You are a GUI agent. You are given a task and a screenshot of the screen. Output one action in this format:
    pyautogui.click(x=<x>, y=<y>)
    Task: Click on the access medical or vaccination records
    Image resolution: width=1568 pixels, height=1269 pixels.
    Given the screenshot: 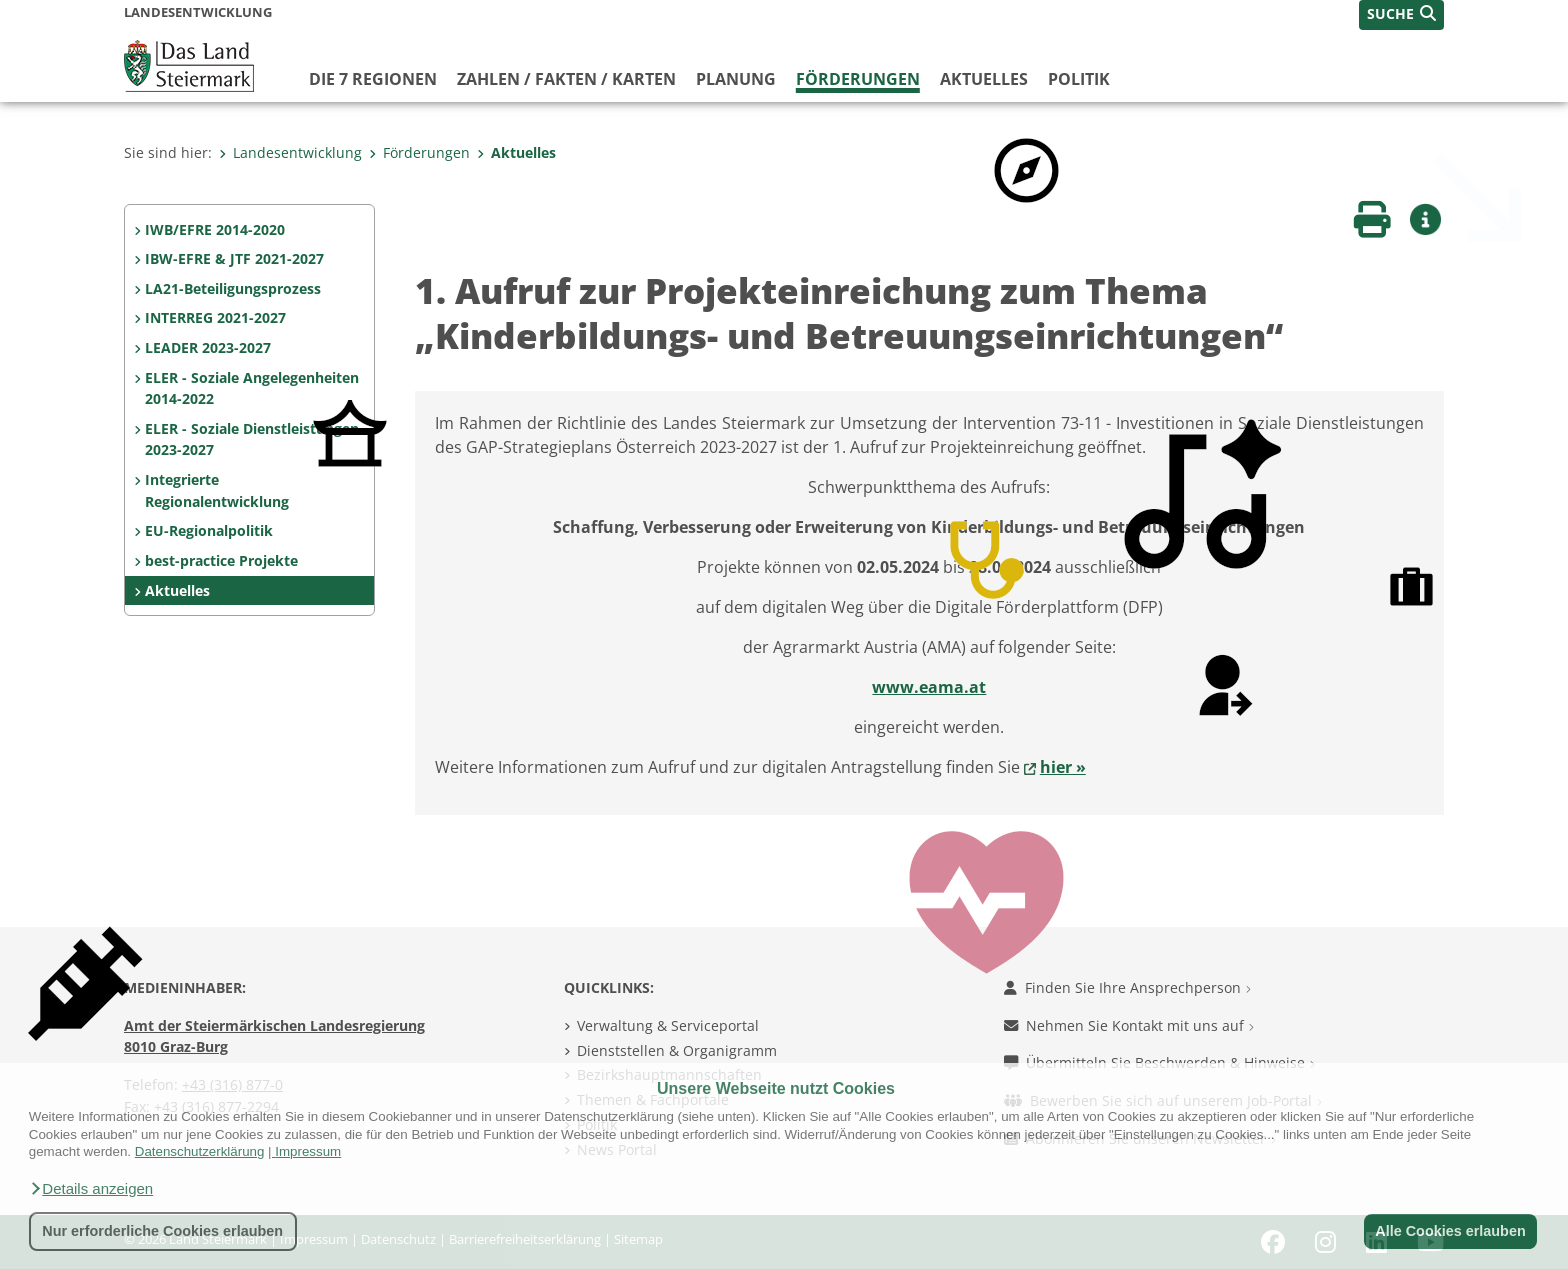 What is the action you would take?
    pyautogui.click(x=86, y=982)
    